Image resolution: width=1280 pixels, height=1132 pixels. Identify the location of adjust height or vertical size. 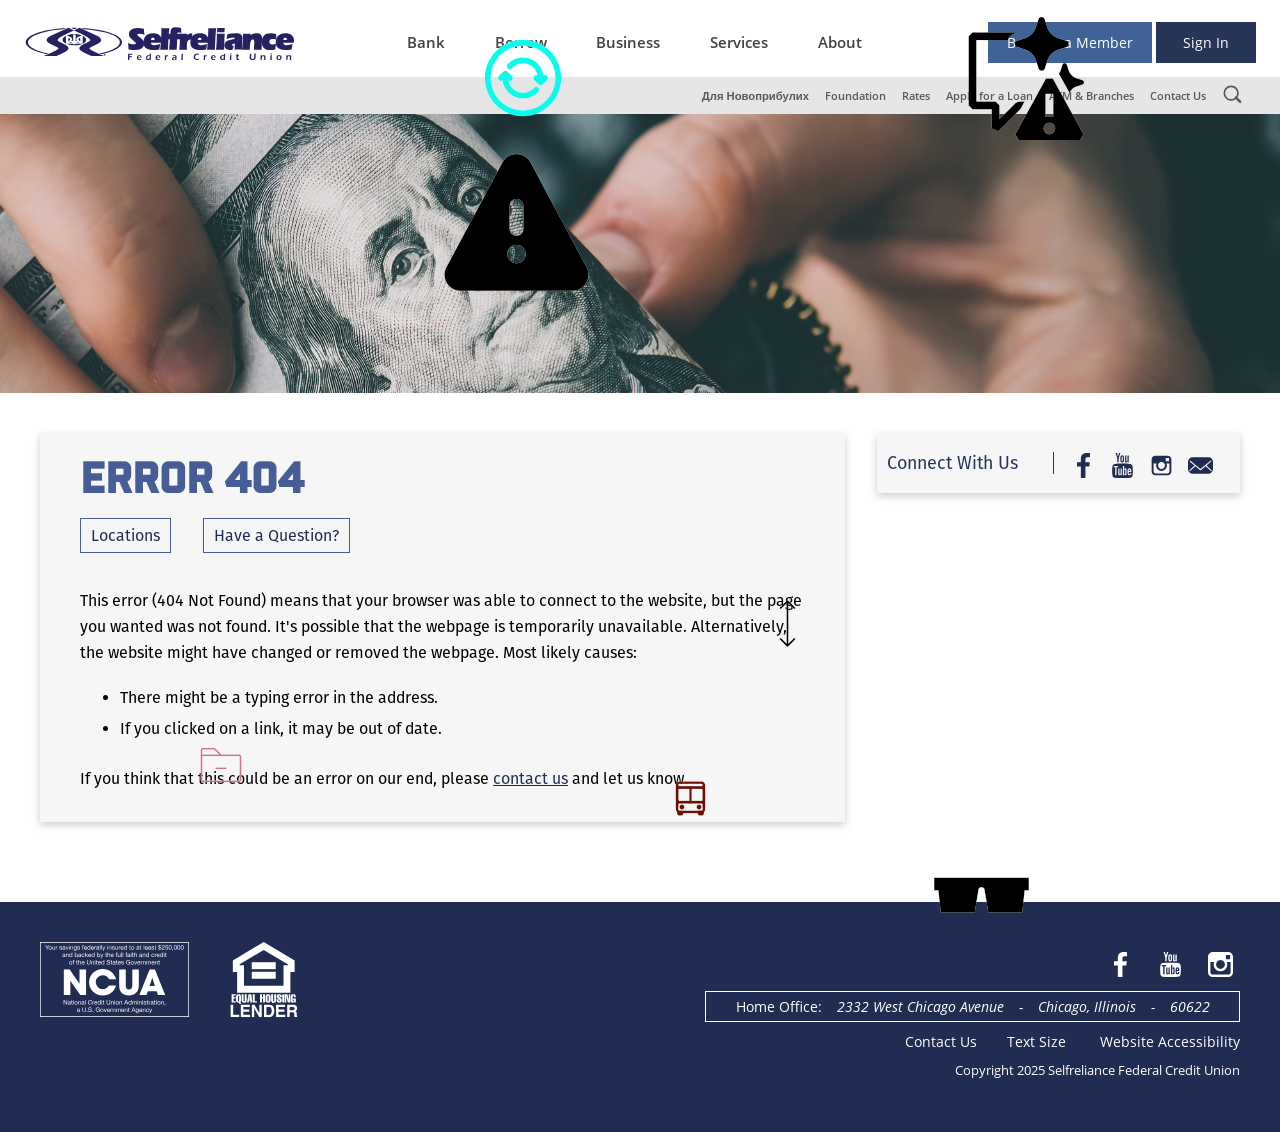
(787, 623).